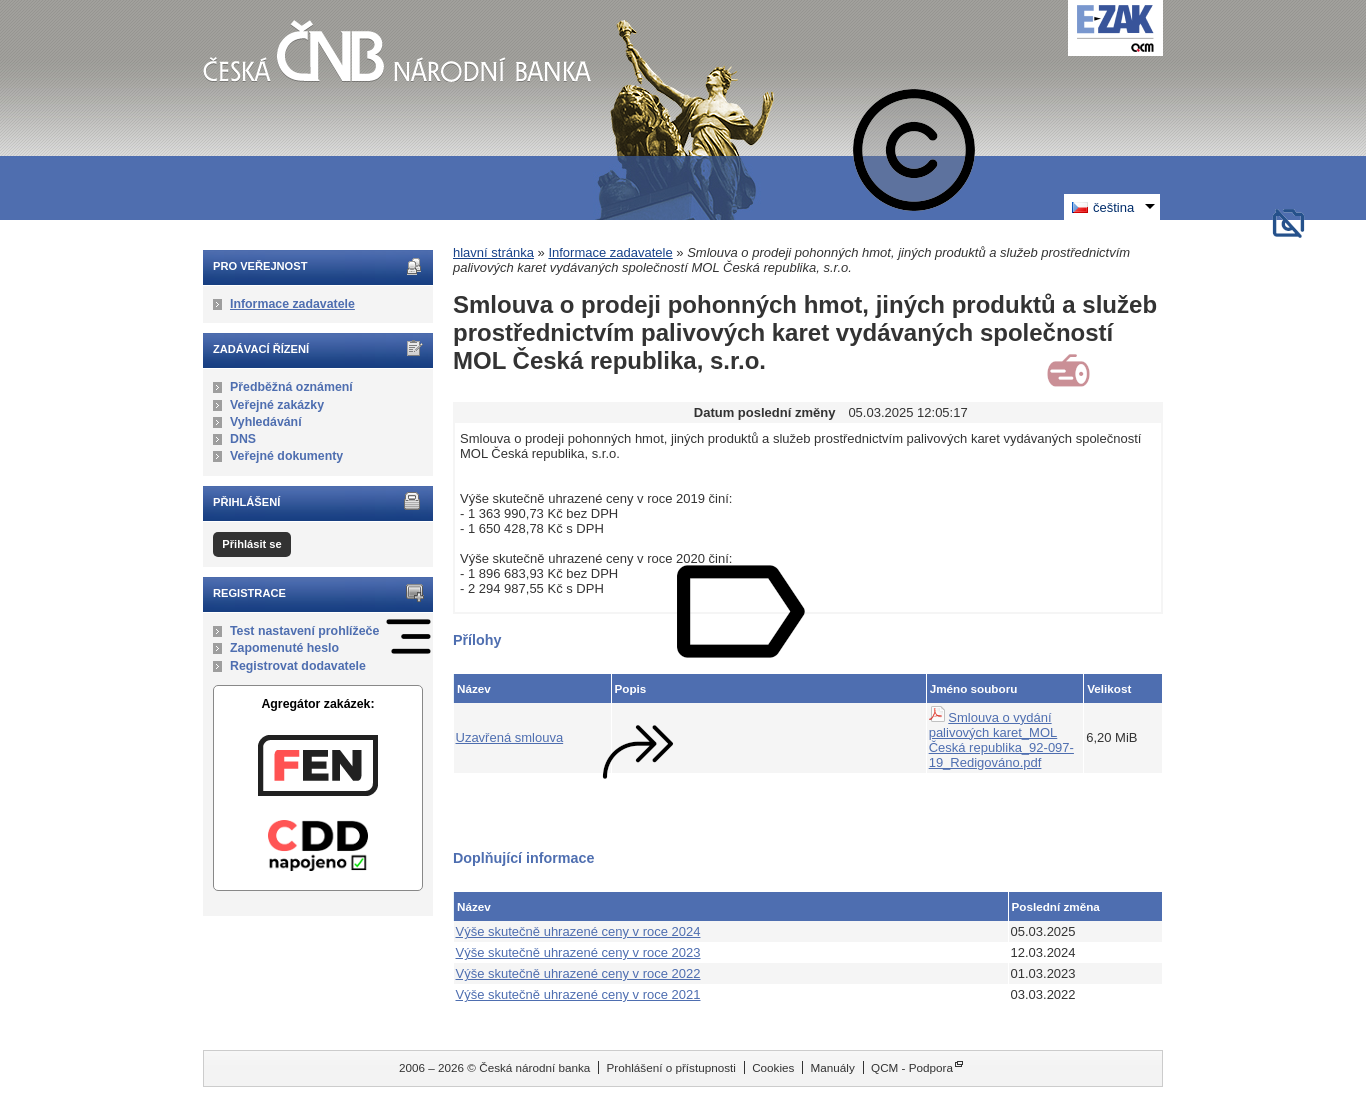  I want to click on align text to the right, so click(408, 636).